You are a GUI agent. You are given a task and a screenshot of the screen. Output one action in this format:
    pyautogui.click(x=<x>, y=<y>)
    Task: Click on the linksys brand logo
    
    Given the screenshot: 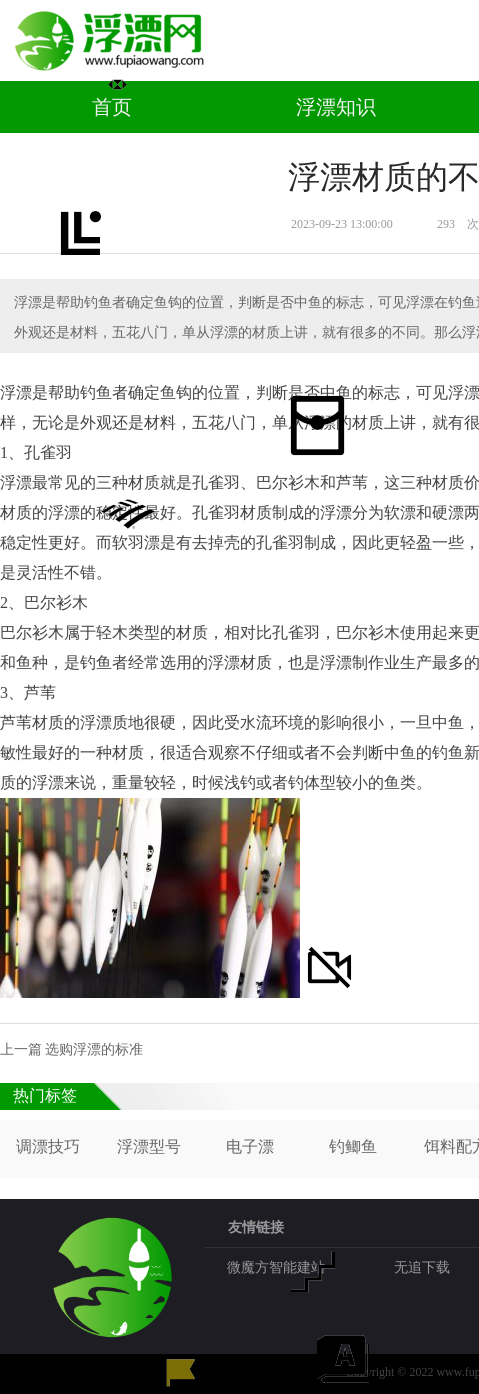 What is the action you would take?
    pyautogui.click(x=81, y=233)
    